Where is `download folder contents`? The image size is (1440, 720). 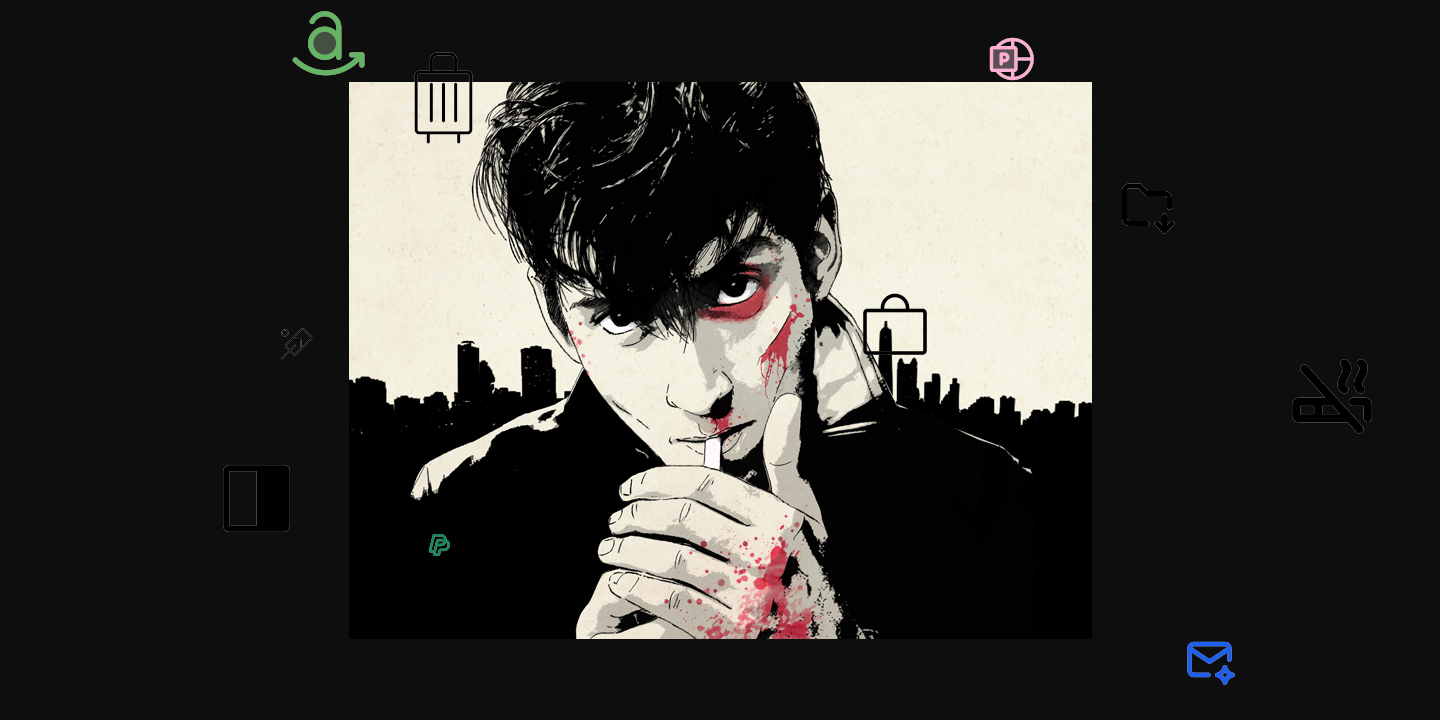 download folder contents is located at coordinates (1147, 206).